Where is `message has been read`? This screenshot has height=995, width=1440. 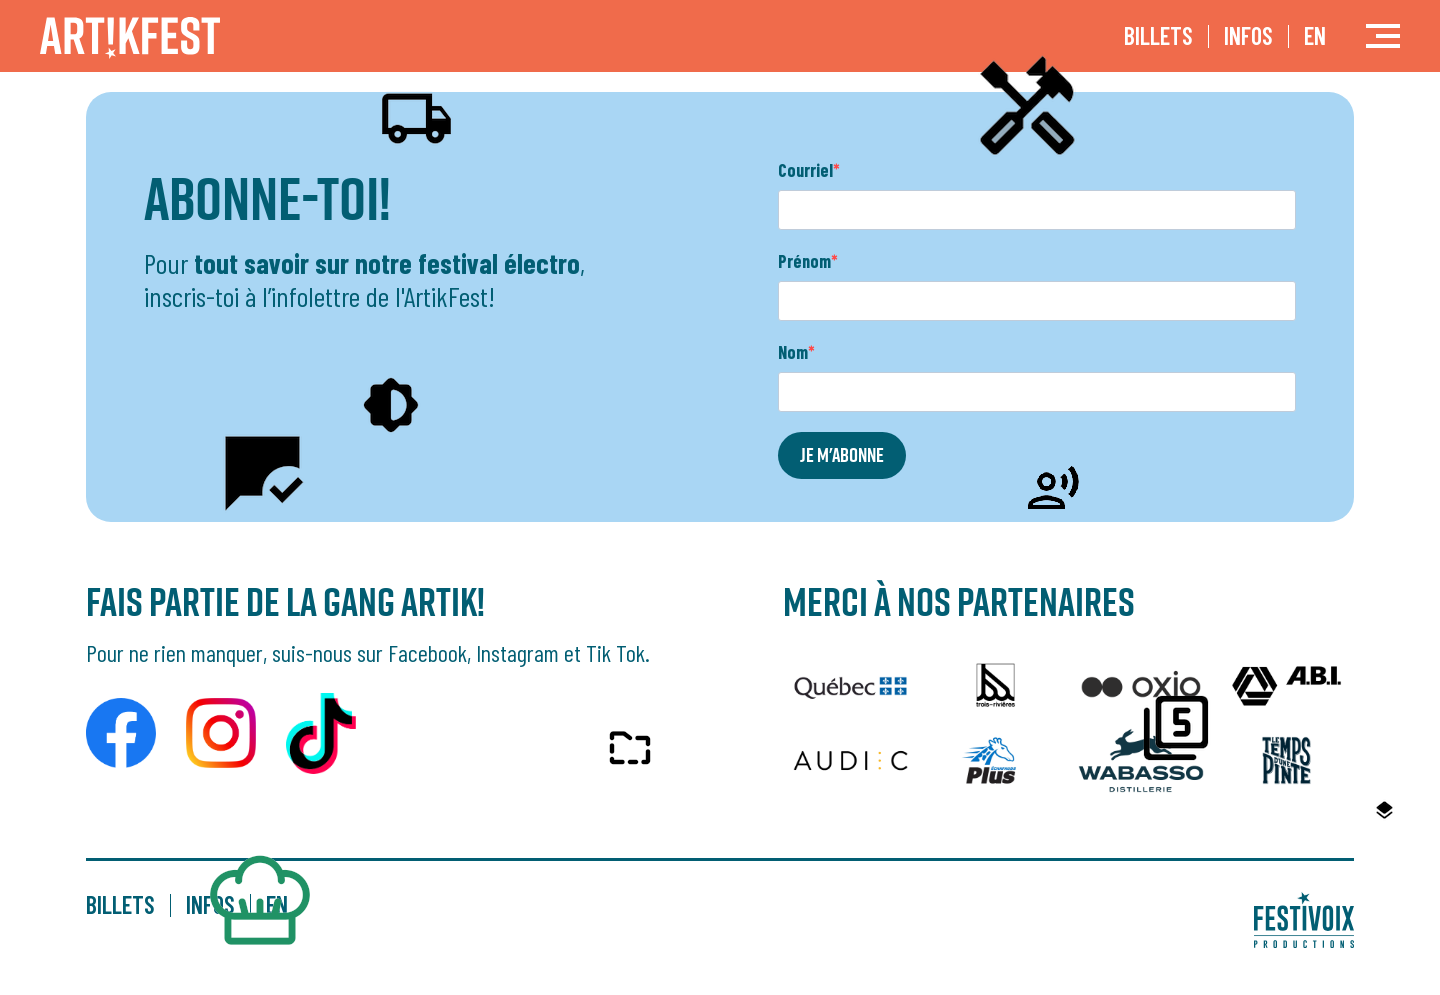
message has been read is located at coordinates (262, 473).